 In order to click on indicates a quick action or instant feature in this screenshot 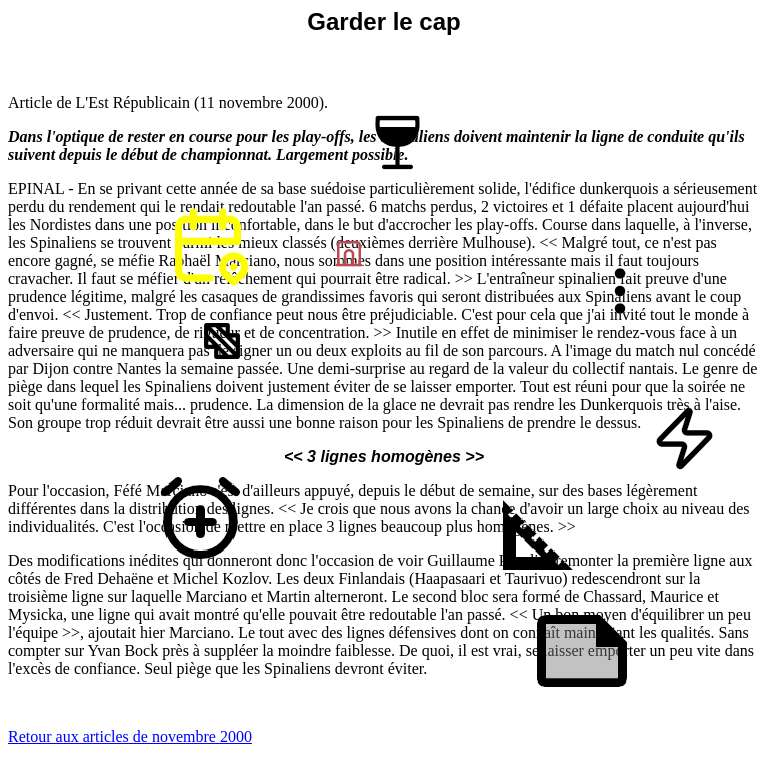, I will do `click(684, 438)`.